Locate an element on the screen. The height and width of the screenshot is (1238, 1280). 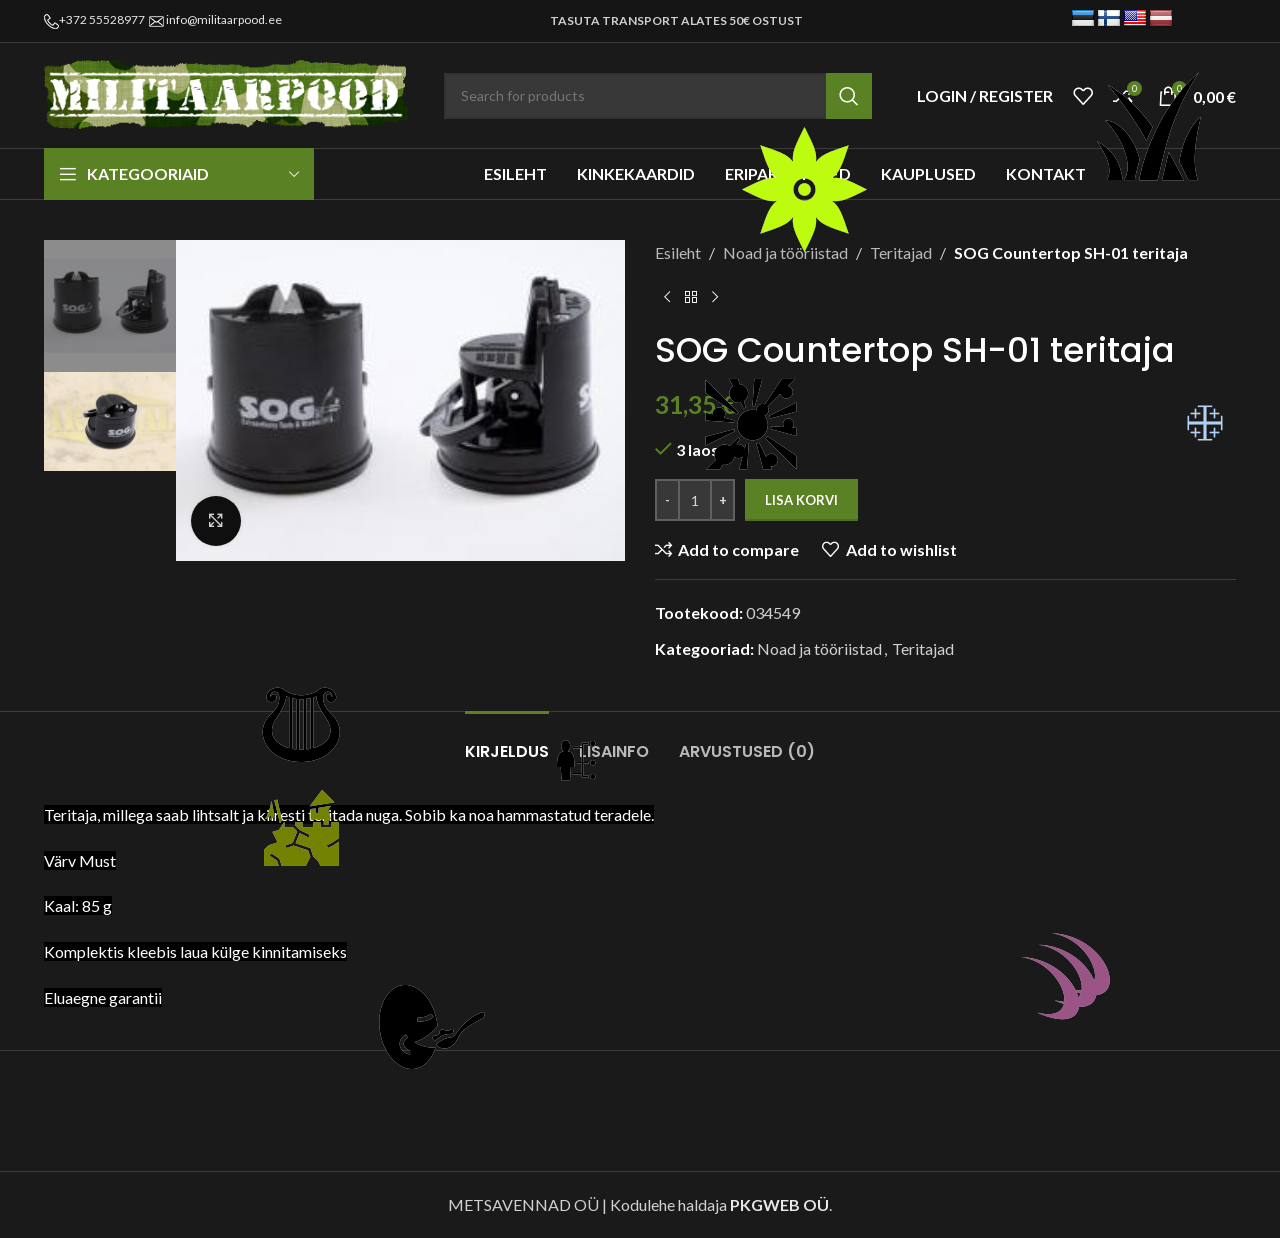
indicates eating or mealtime activity is located at coordinates (432, 1027).